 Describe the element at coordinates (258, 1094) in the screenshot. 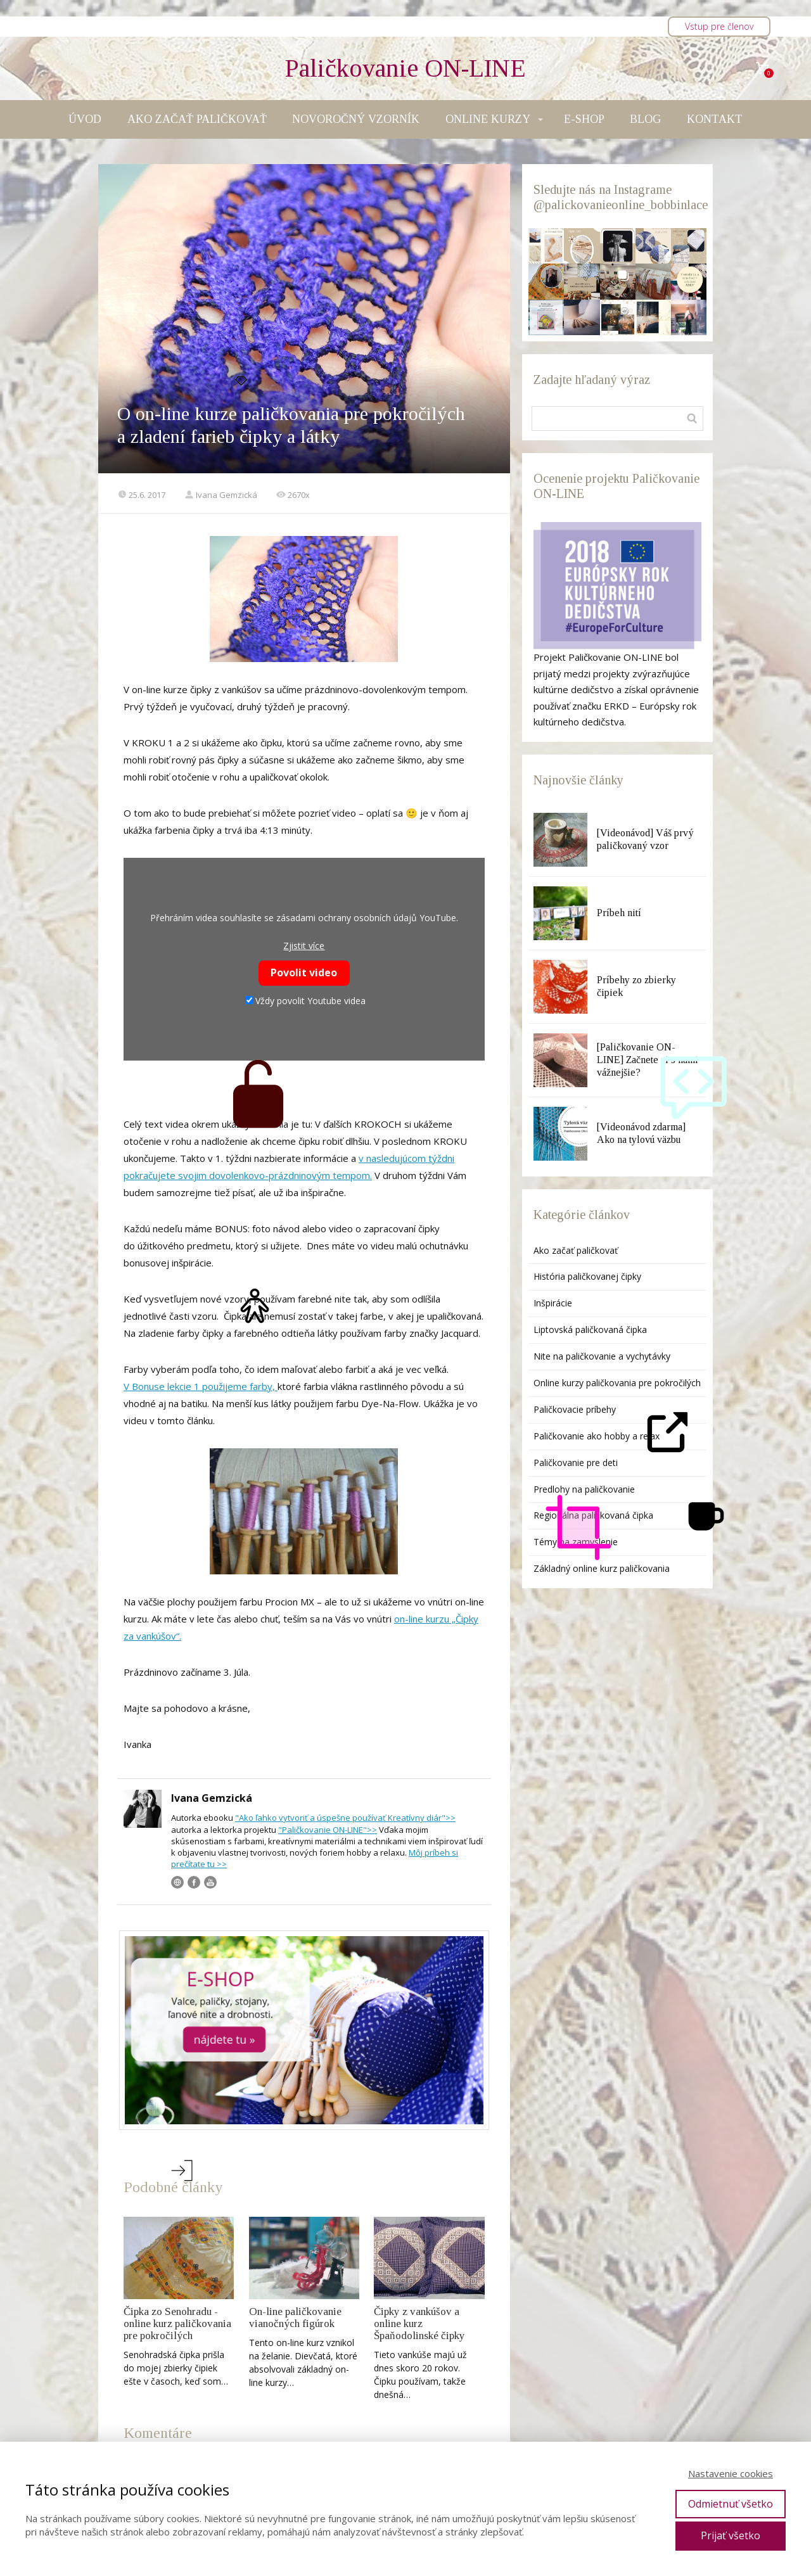

I see `unlock or access secured content` at that location.